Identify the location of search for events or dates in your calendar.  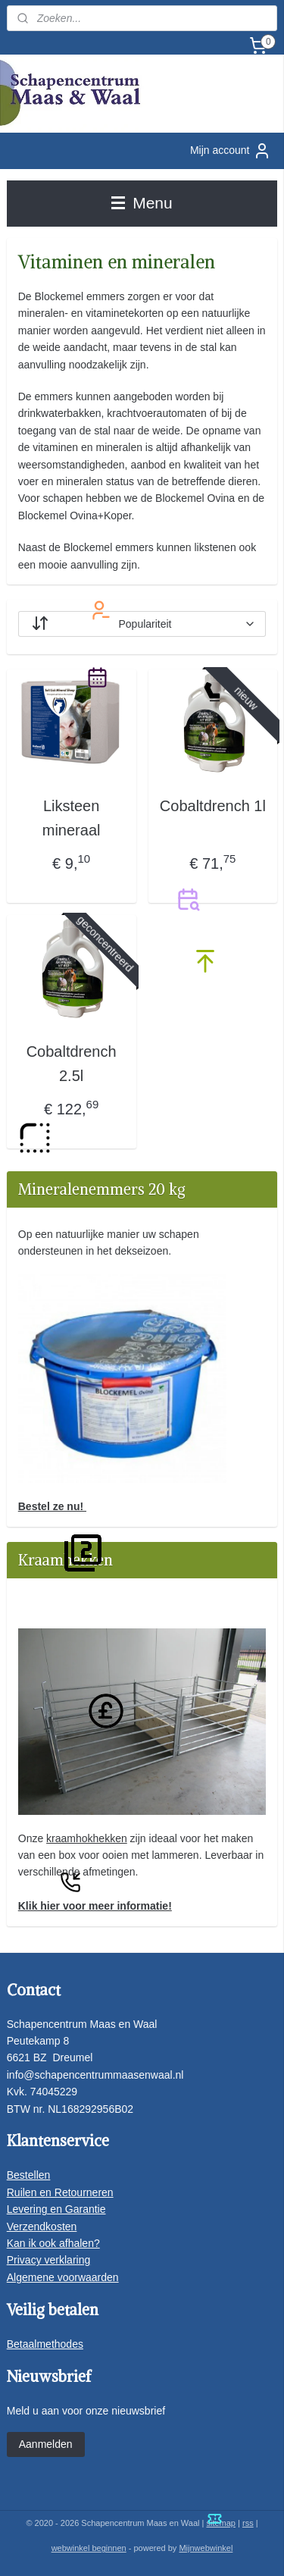
(188, 899).